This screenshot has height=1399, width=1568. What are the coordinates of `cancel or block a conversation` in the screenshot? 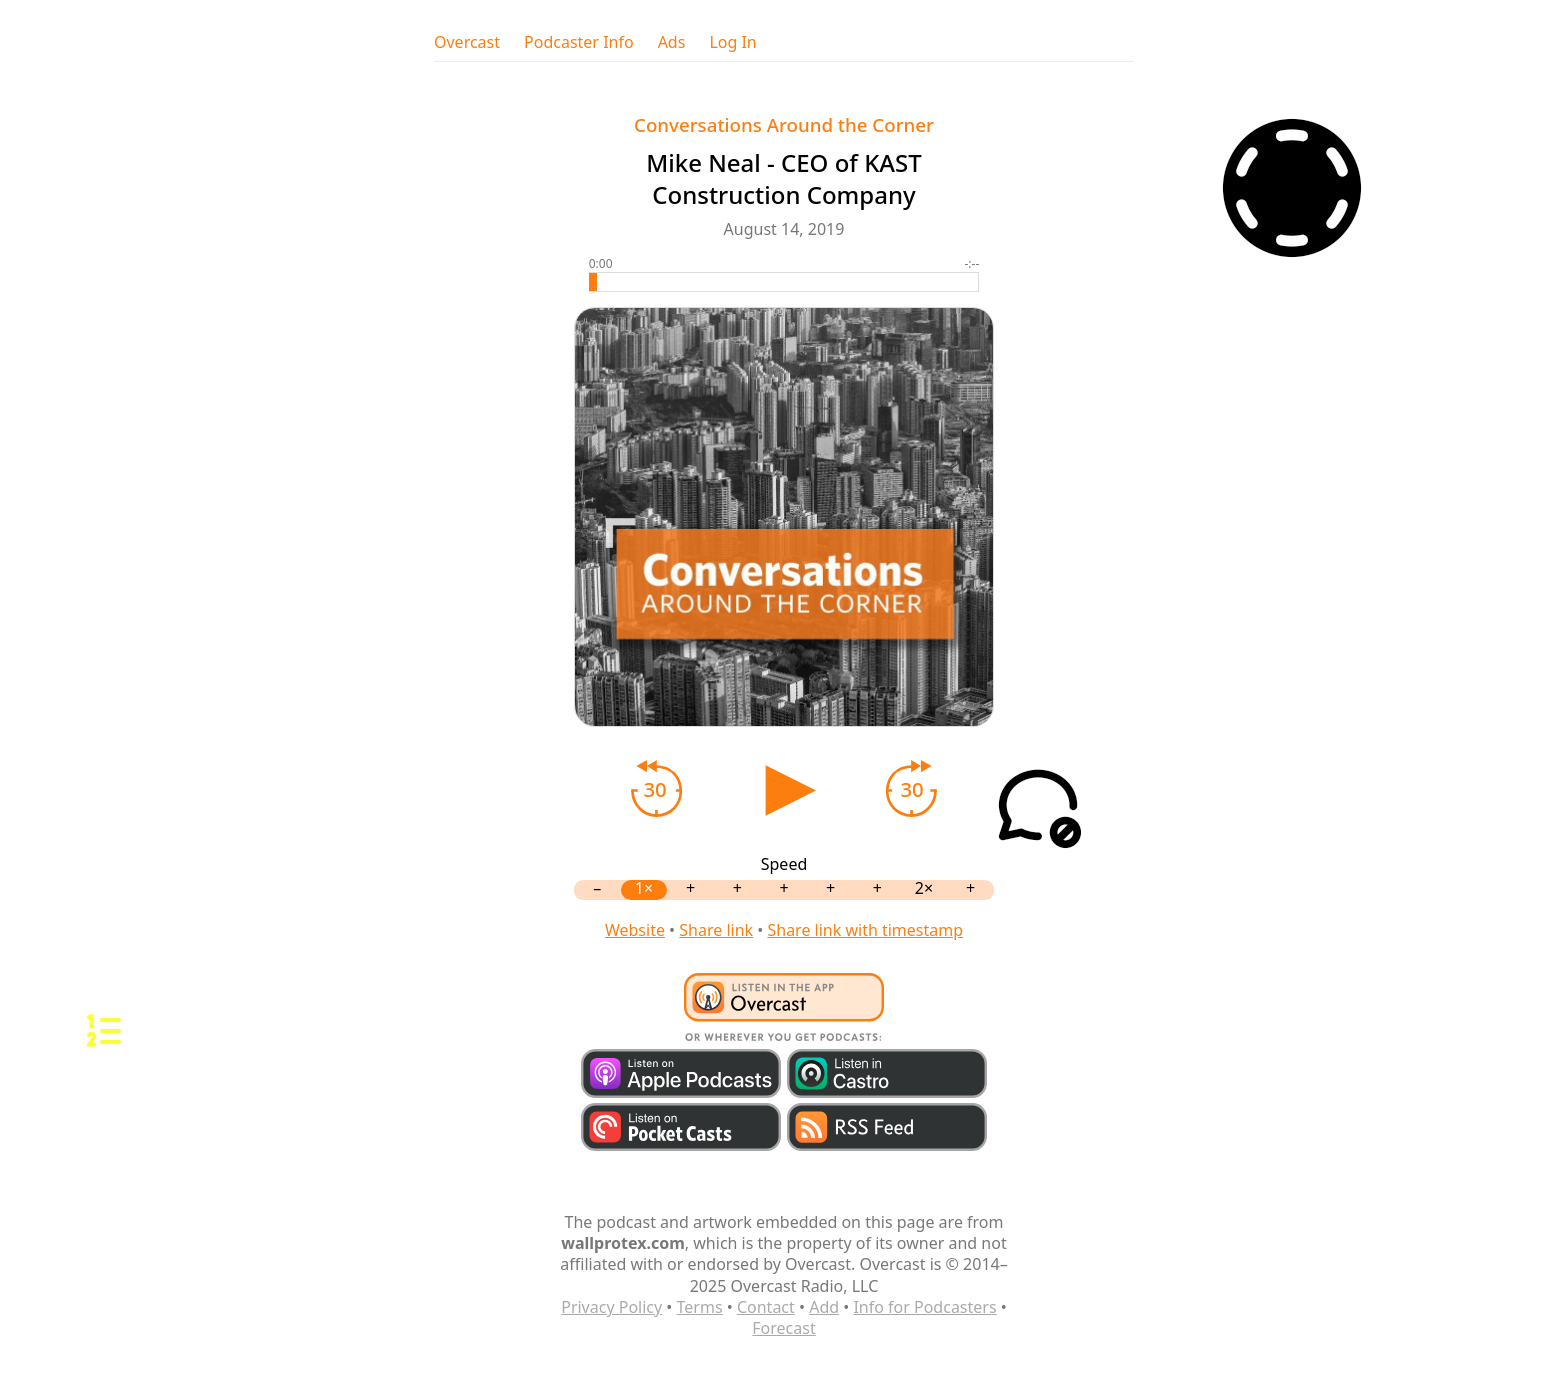 It's located at (1038, 805).